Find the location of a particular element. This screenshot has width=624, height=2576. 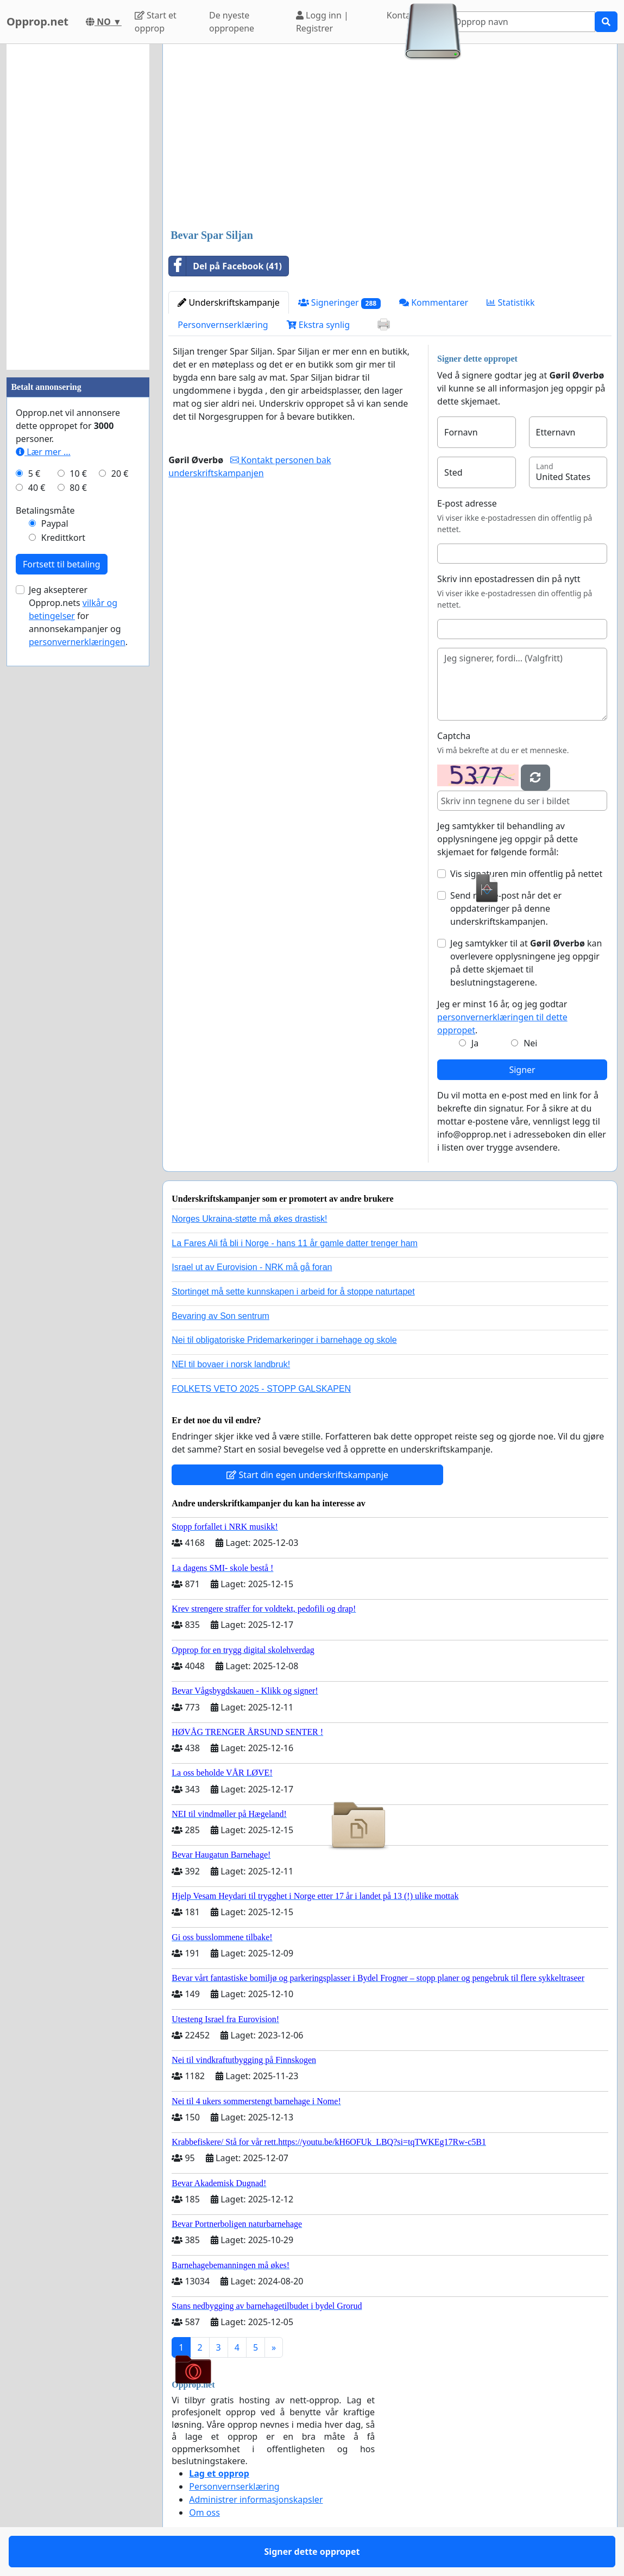

access printer settings and devices is located at coordinates (383, 324).